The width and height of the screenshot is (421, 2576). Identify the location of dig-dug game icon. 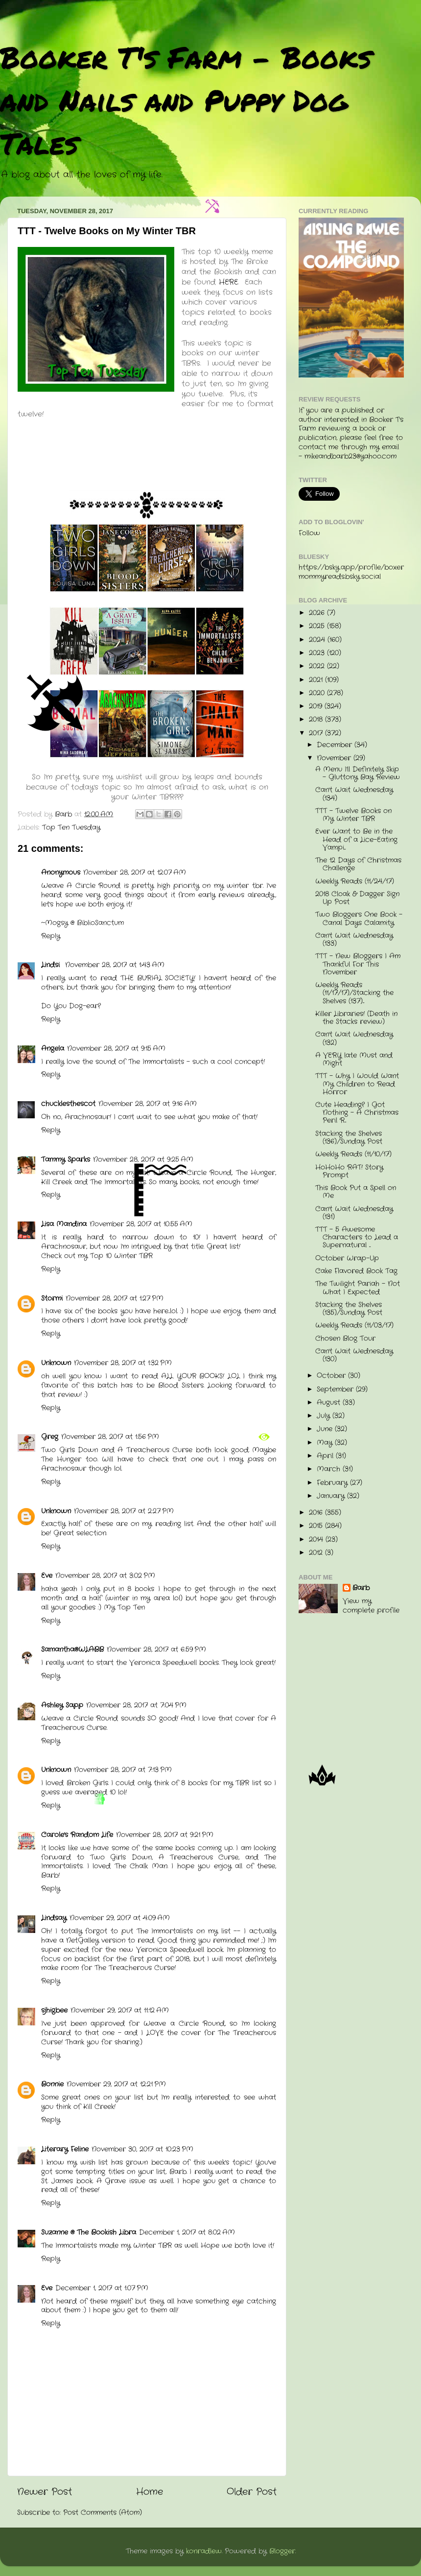
(212, 206).